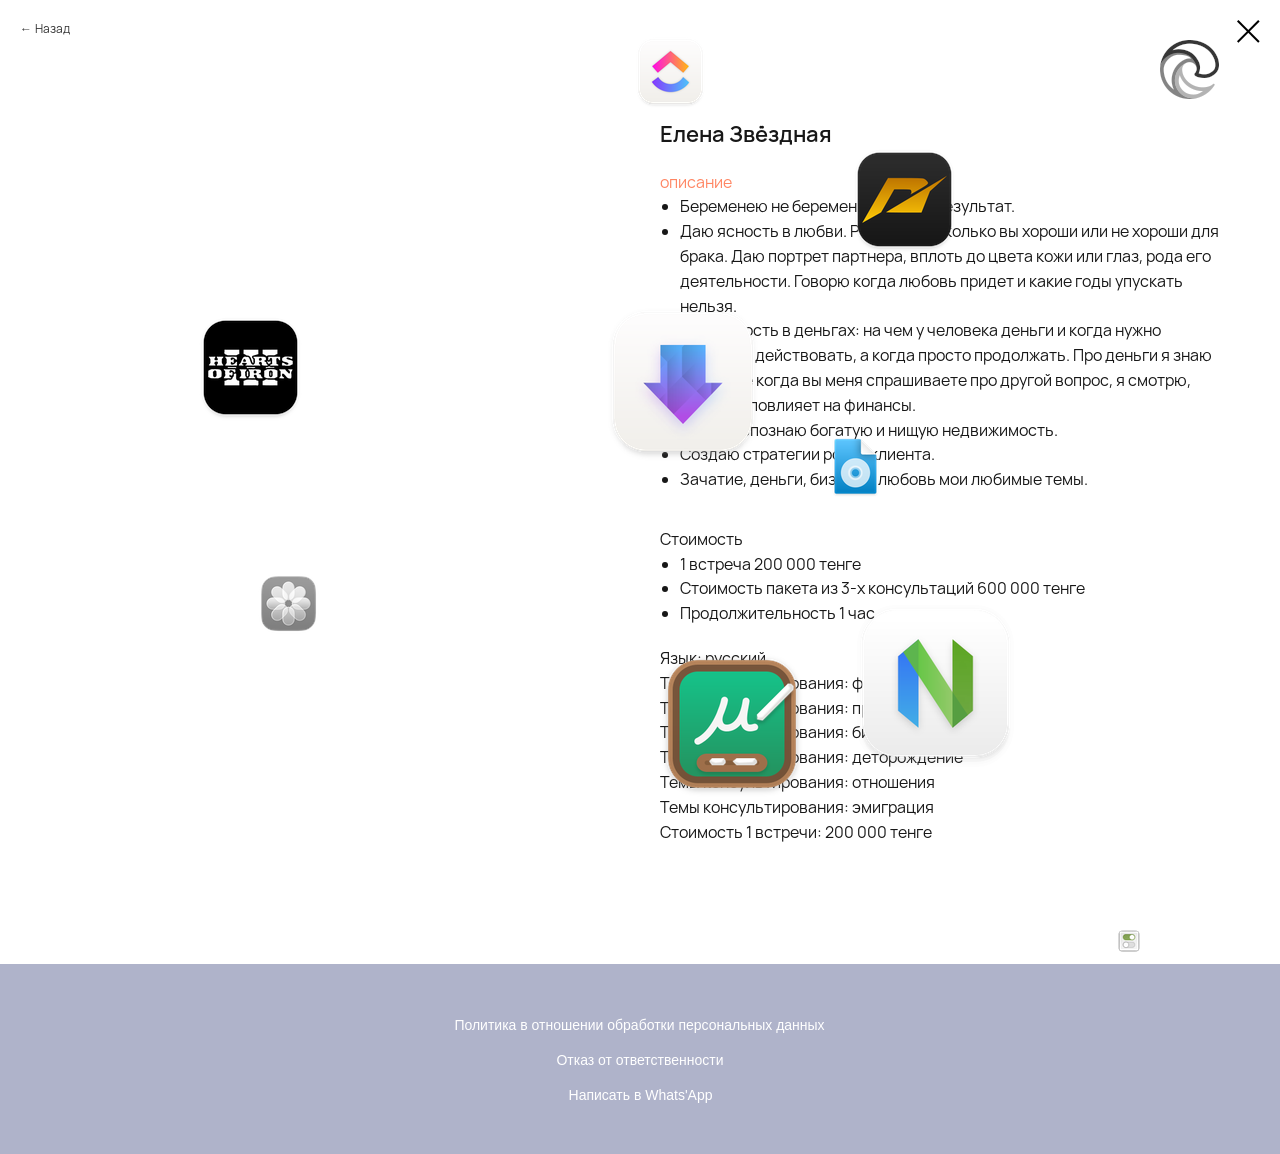 This screenshot has height=1154, width=1280. What do you see at coordinates (904, 199) in the screenshot?
I see `launch need for speed undercover game` at bounding box center [904, 199].